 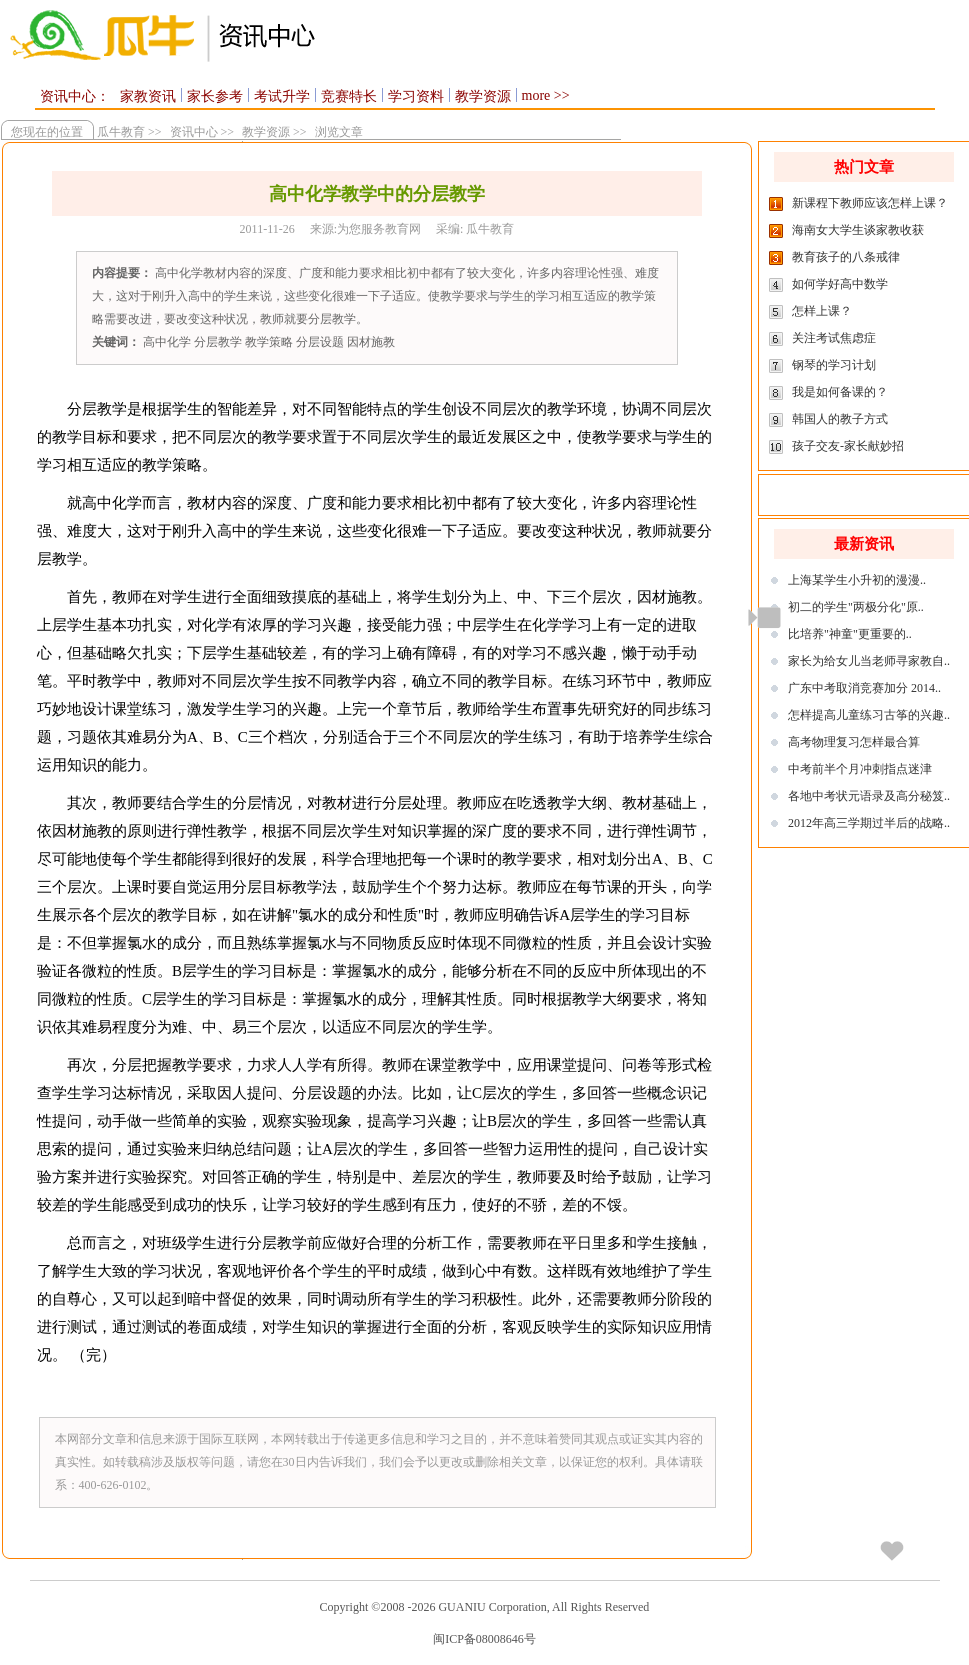 What do you see at coordinates (892, 1551) in the screenshot?
I see `mark item as favorite` at bounding box center [892, 1551].